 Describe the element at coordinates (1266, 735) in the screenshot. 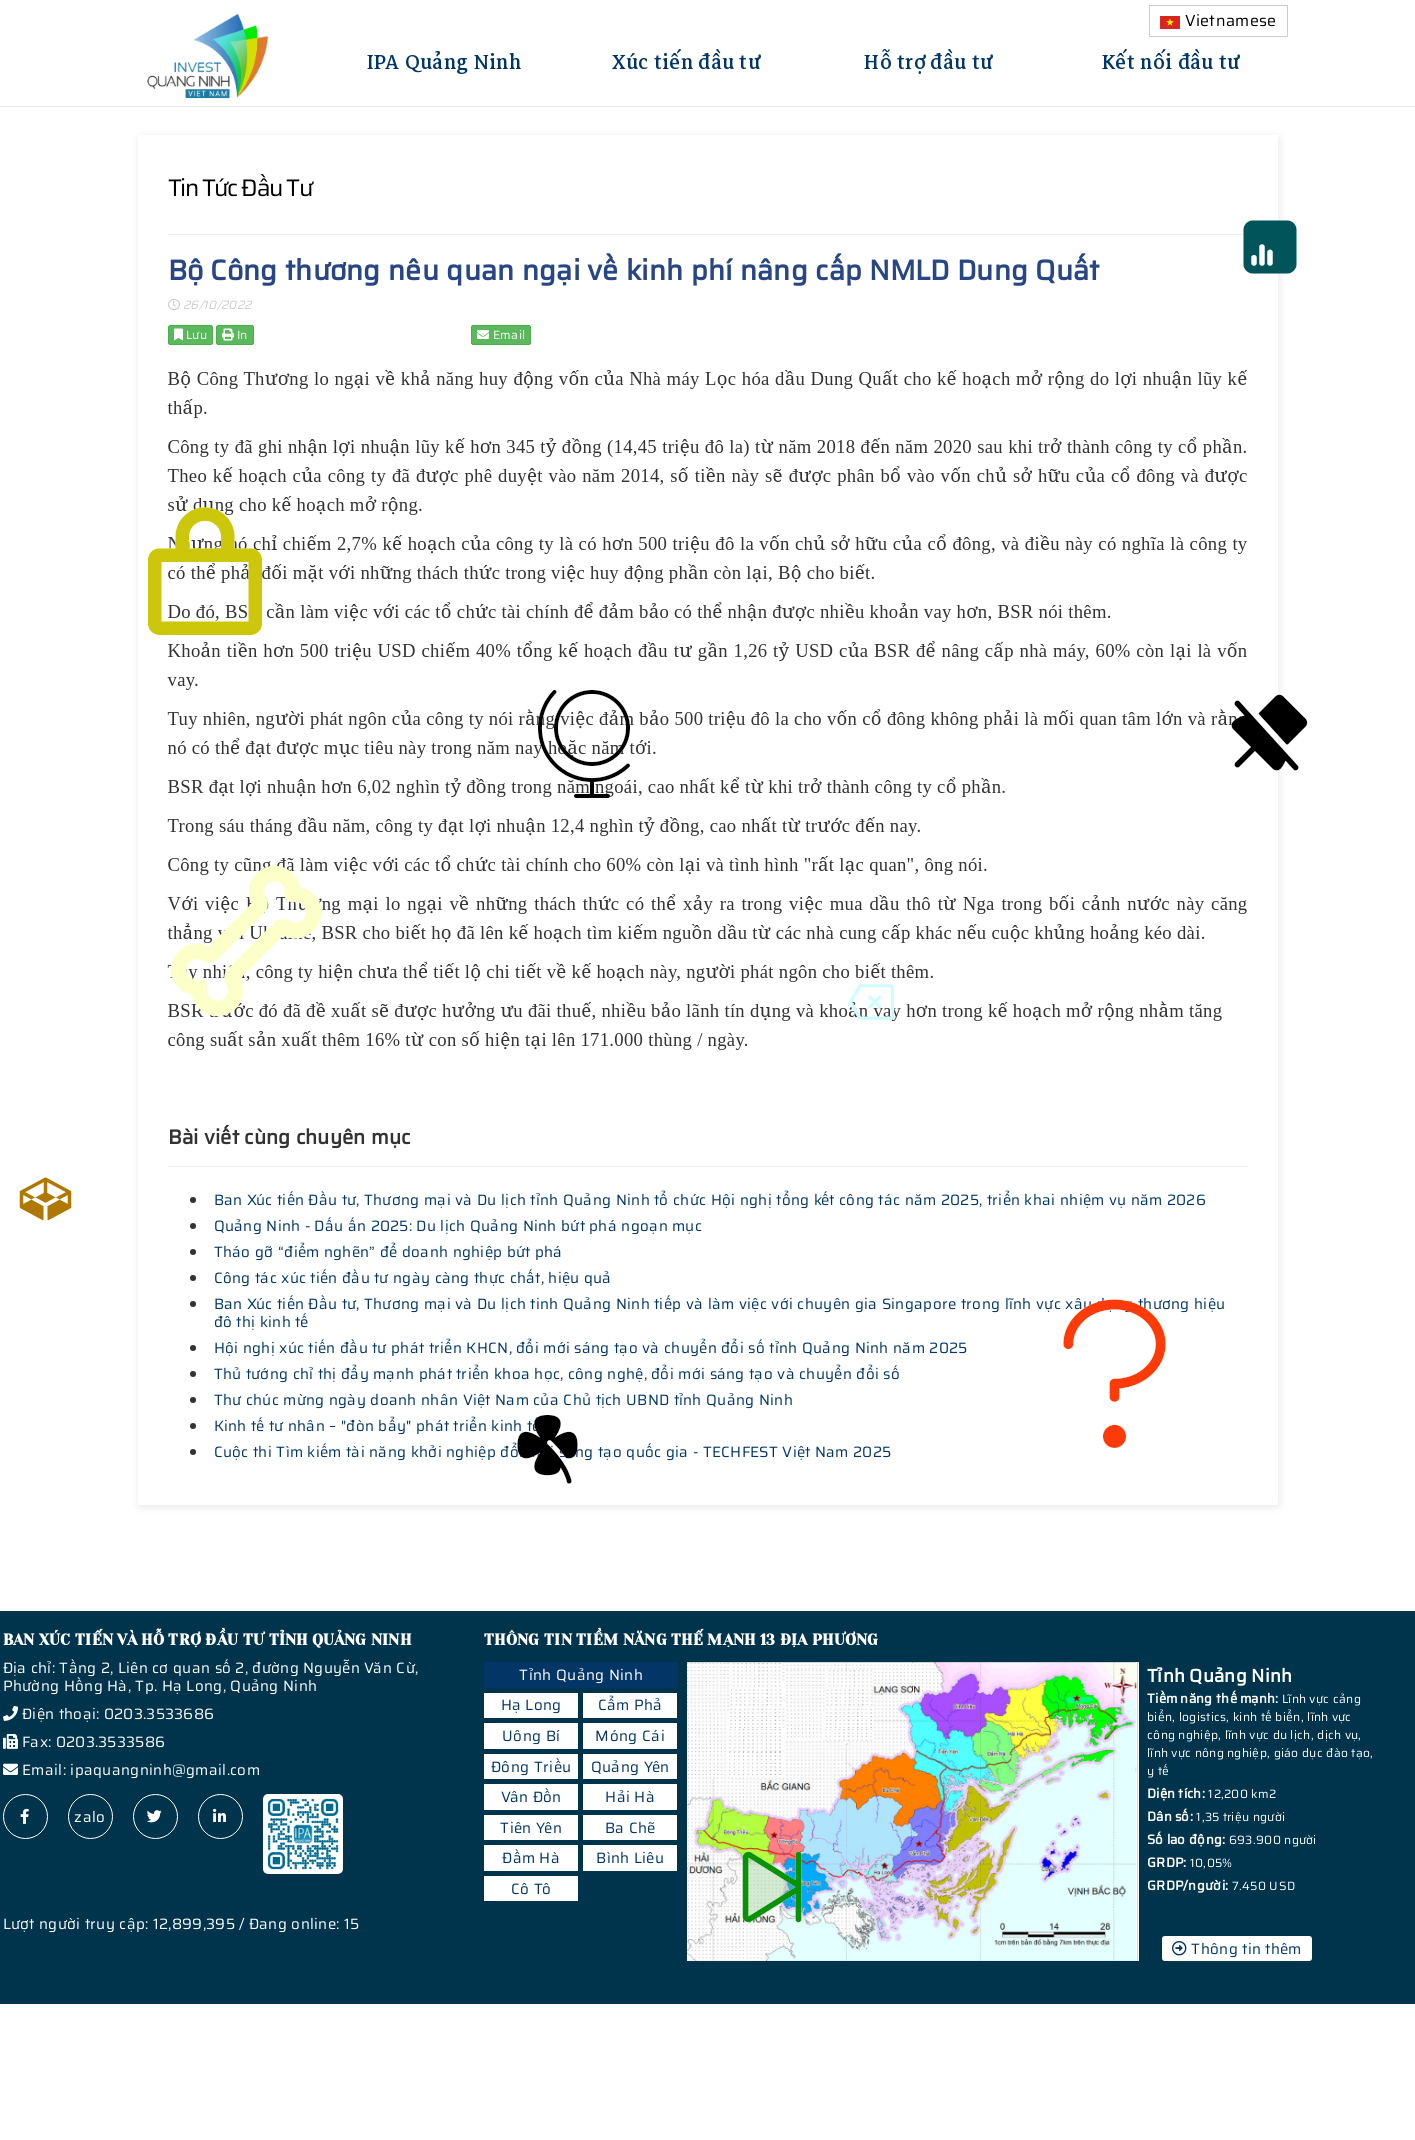

I see `unpin this item` at that location.